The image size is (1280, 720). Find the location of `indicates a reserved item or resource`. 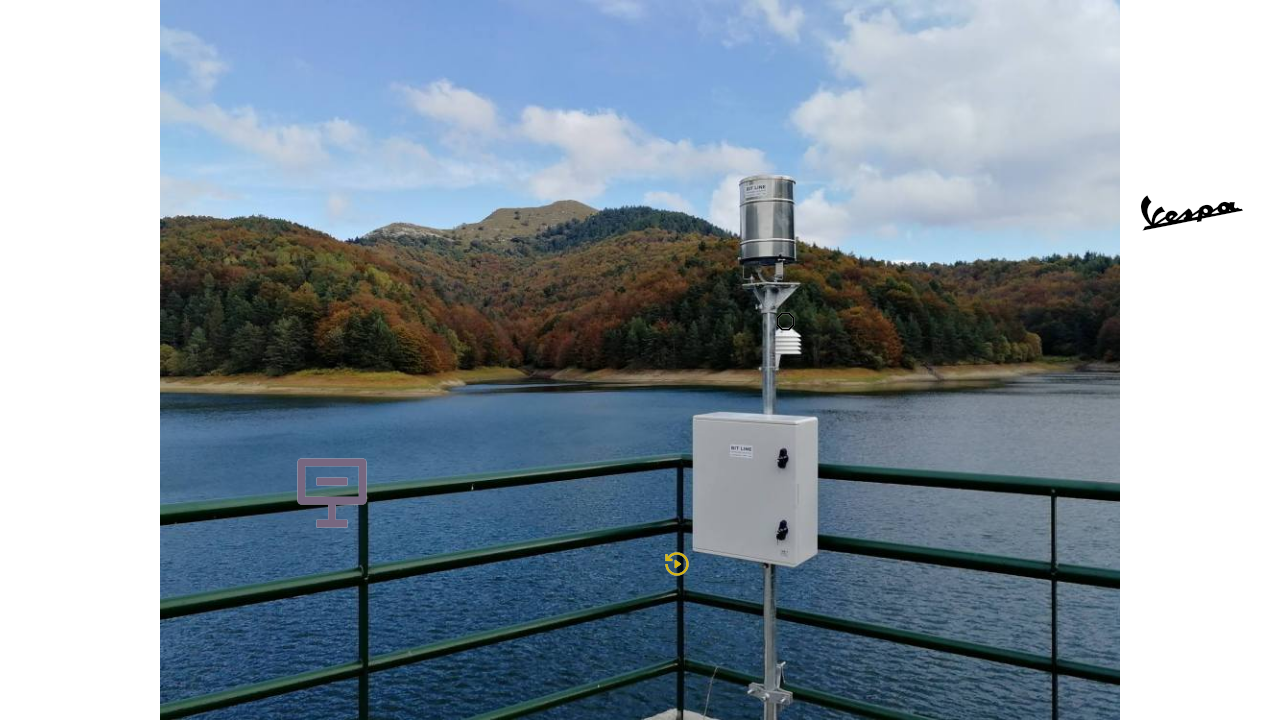

indicates a reserved item or resource is located at coordinates (332, 493).